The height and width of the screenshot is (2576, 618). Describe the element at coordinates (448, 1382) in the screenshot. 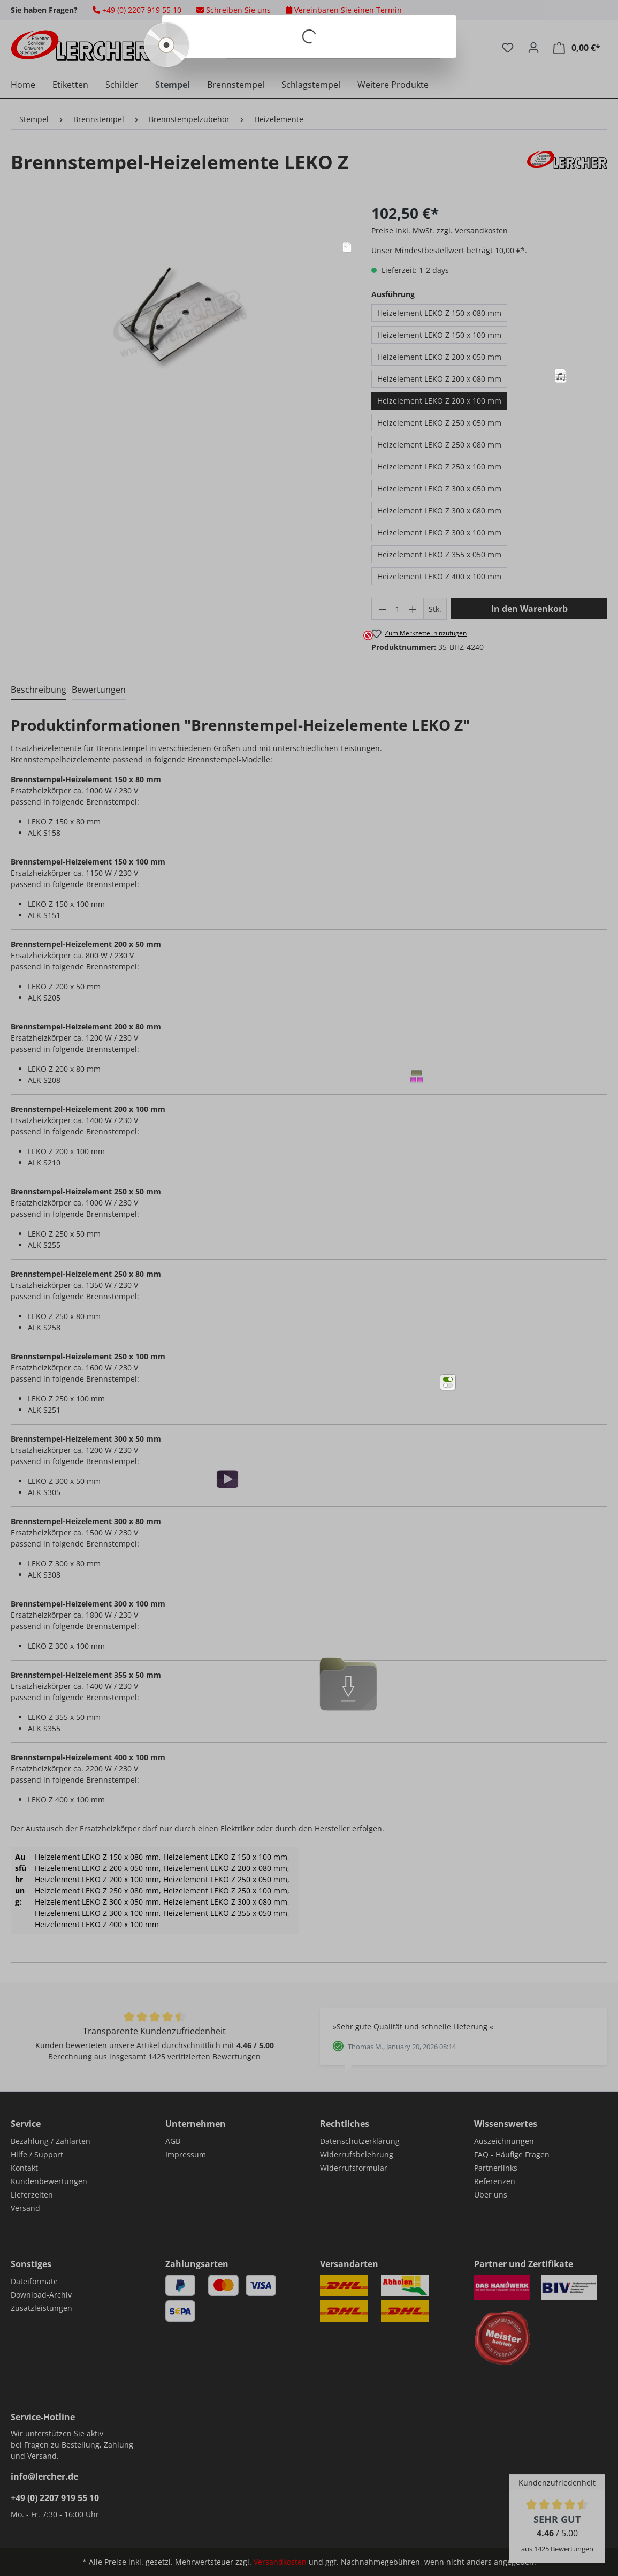

I see `open gnome tweaks settings` at that location.